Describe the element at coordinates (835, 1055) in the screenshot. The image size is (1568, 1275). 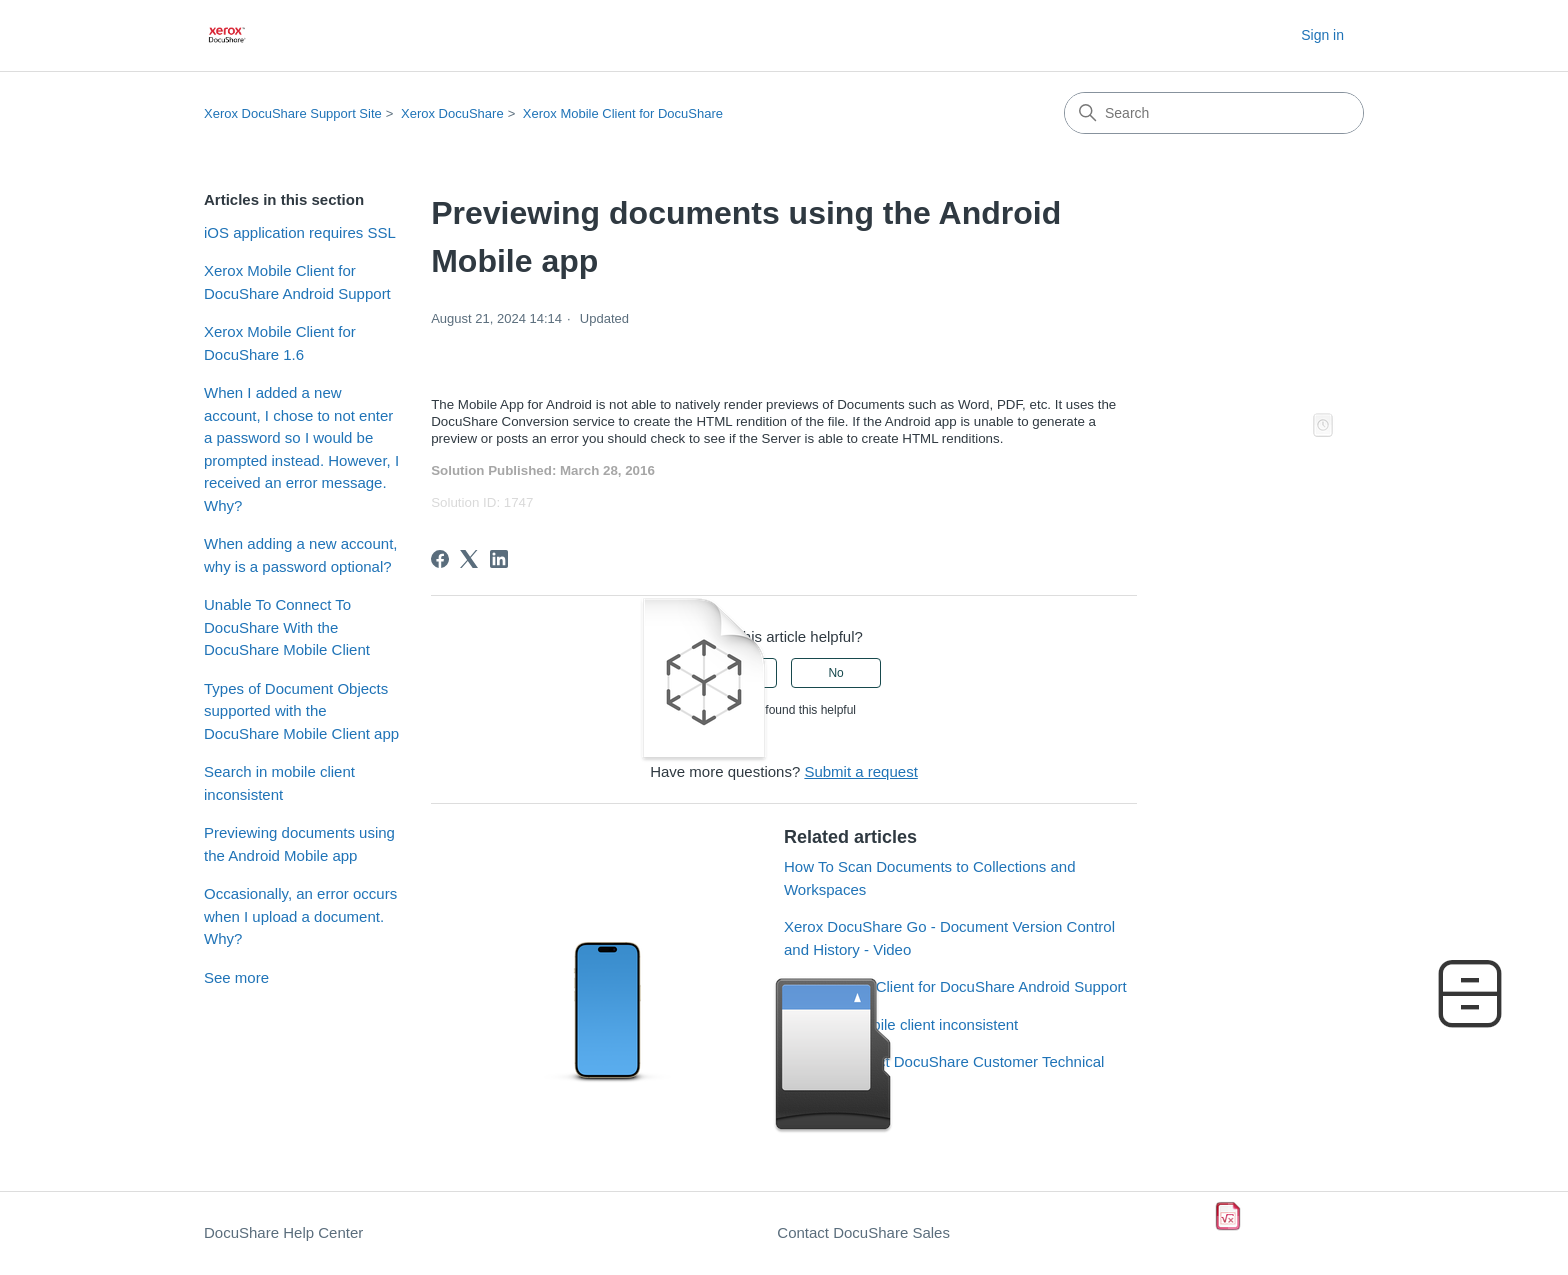
I see `microSD or TransFlash memory card storage device` at that location.